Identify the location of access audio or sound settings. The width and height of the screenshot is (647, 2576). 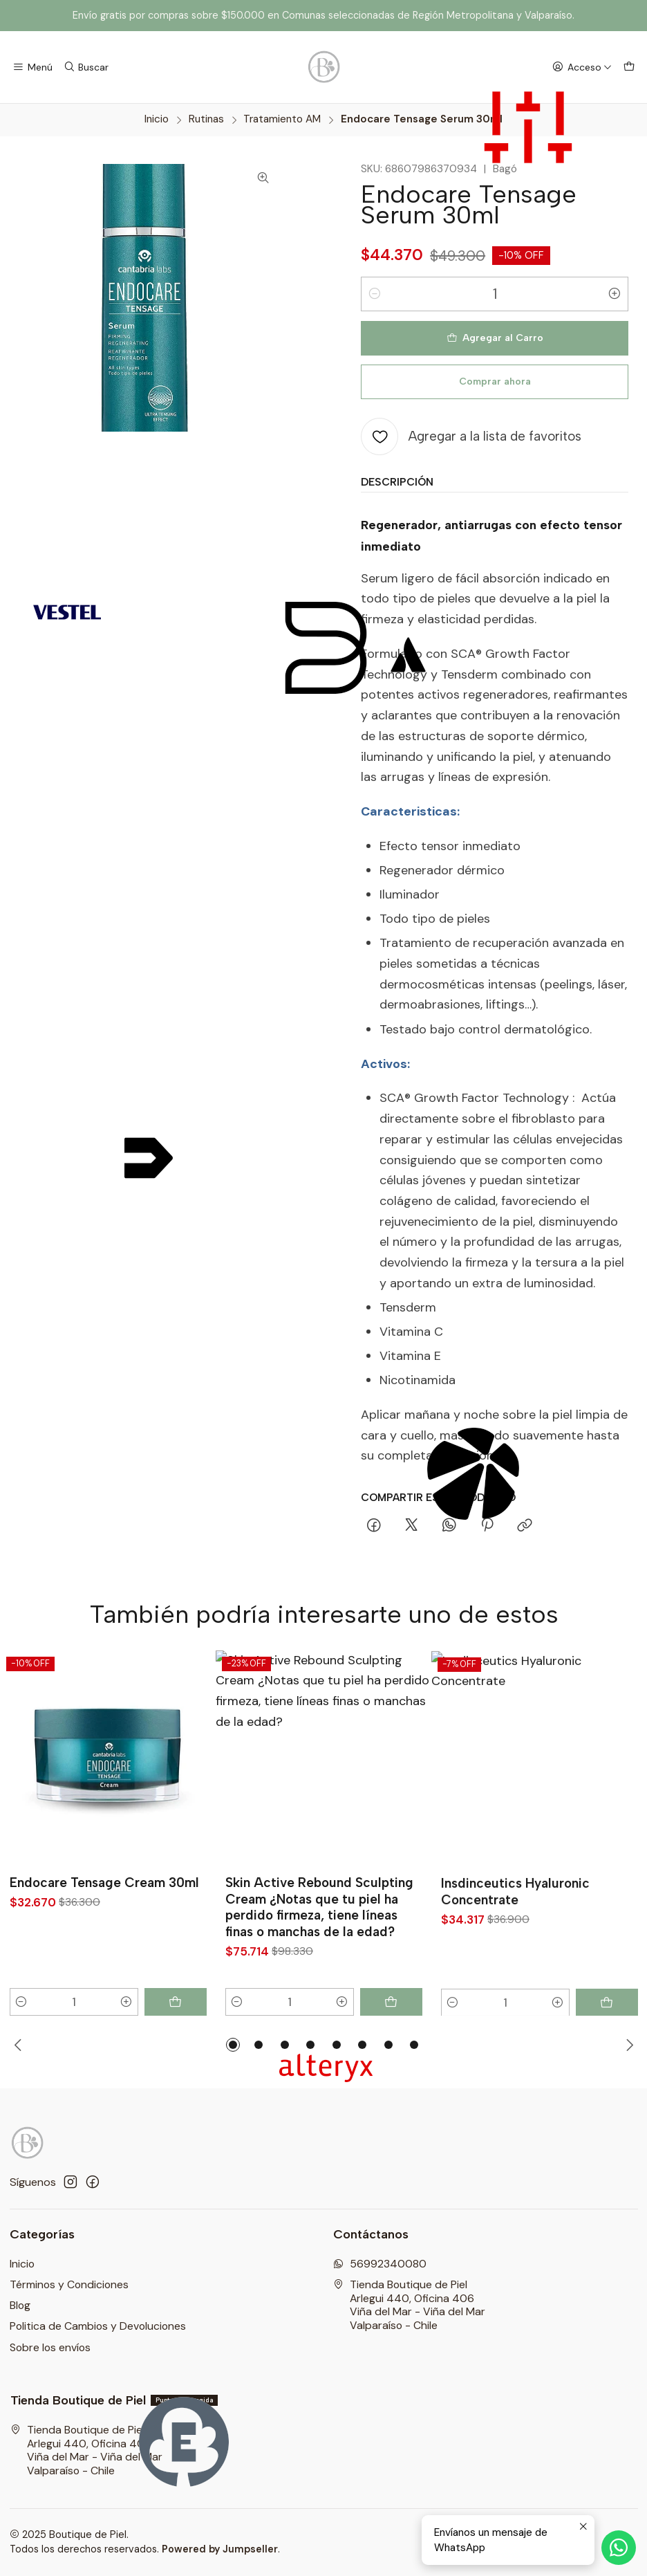
(528, 127).